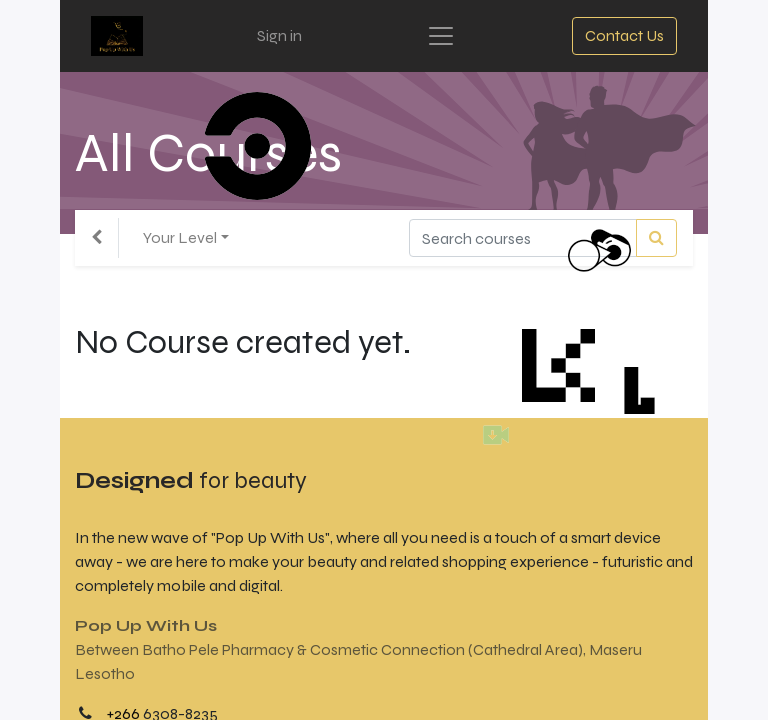  What do you see at coordinates (258, 146) in the screenshot?
I see `open CircleCI dashboard` at bounding box center [258, 146].